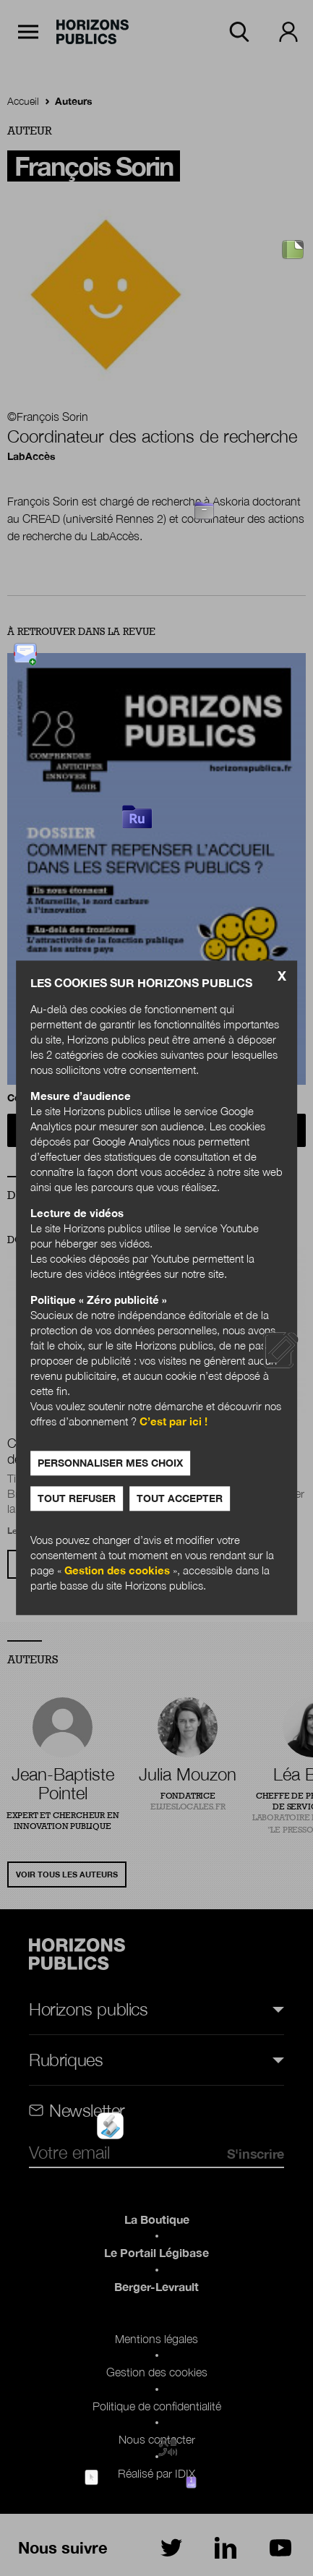  Describe the element at coordinates (293, 250) in the screenshot. I see `change desktop wallpaper settings` at that location.